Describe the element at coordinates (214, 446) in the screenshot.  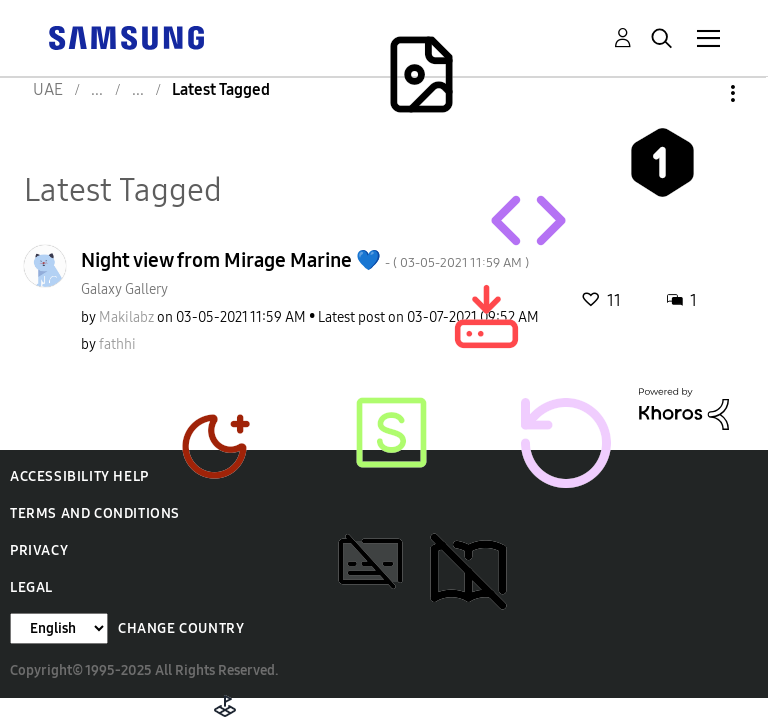
I see `enable dark mode or night theme` at that location.